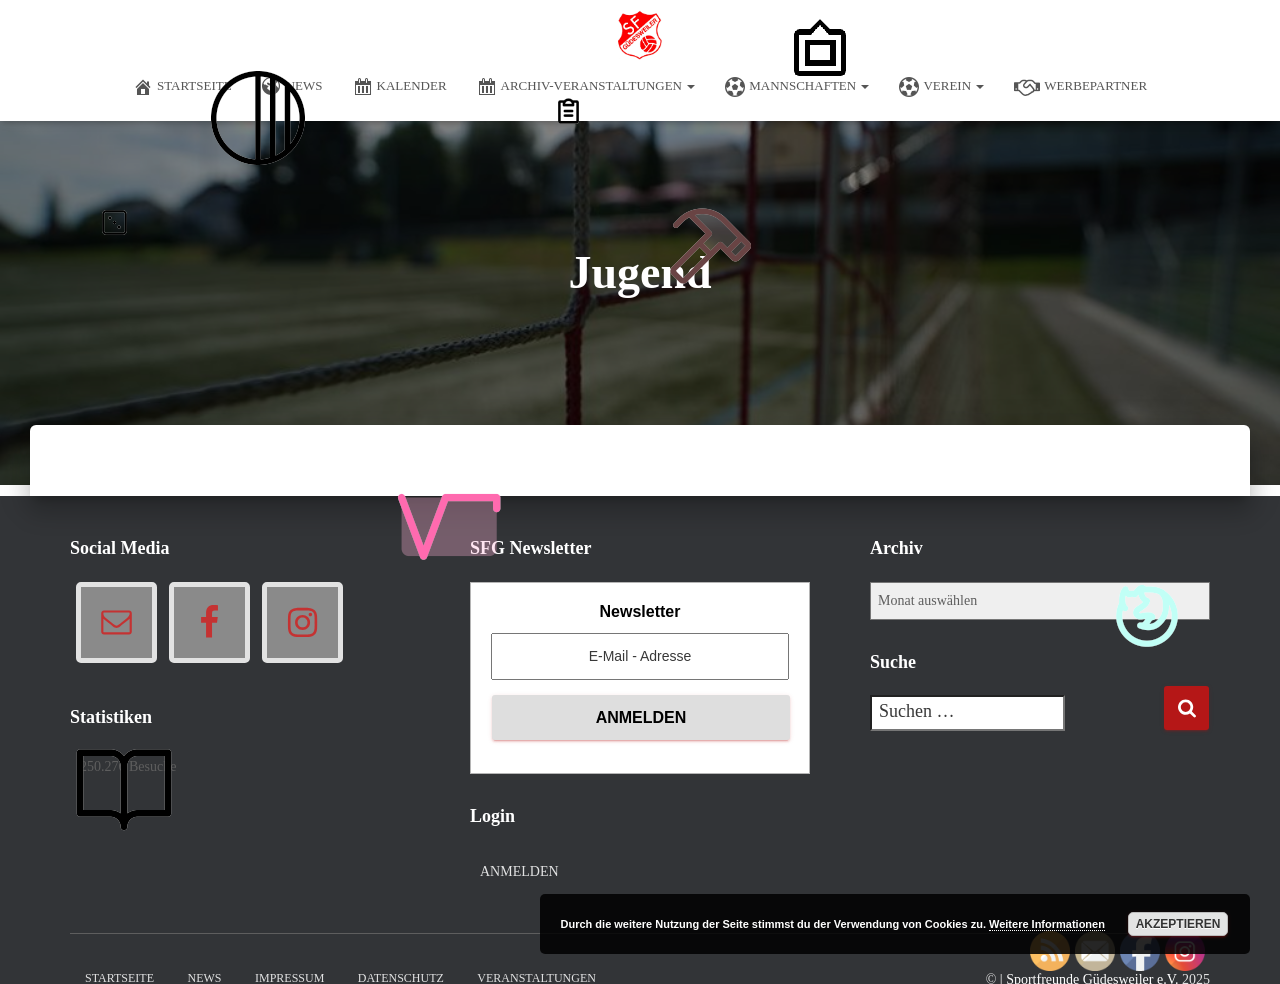 The height and width of the screenshot is (984, 1280). I want to click on view framed photos or artwork, so click(820, 50).